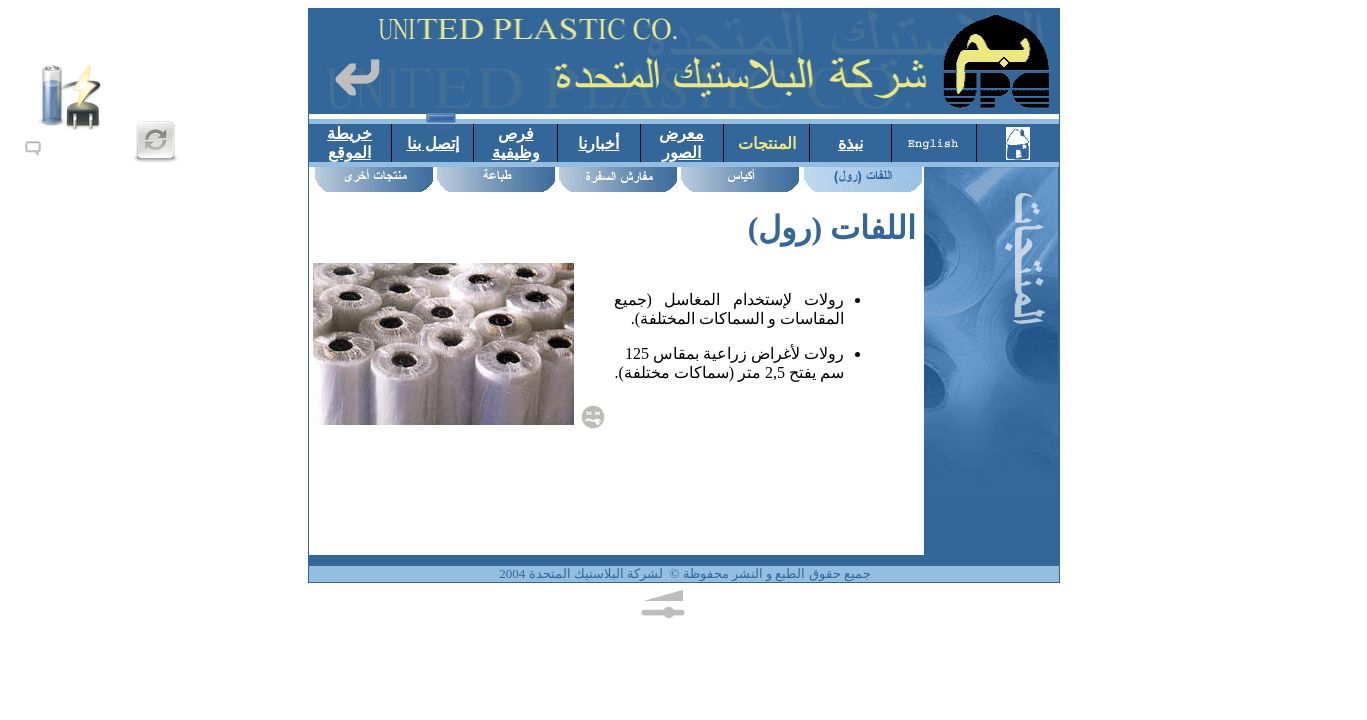 This screenshot has width=1367, height=720. I want to click on adjust audio or speaker volume, so click(663, 604).